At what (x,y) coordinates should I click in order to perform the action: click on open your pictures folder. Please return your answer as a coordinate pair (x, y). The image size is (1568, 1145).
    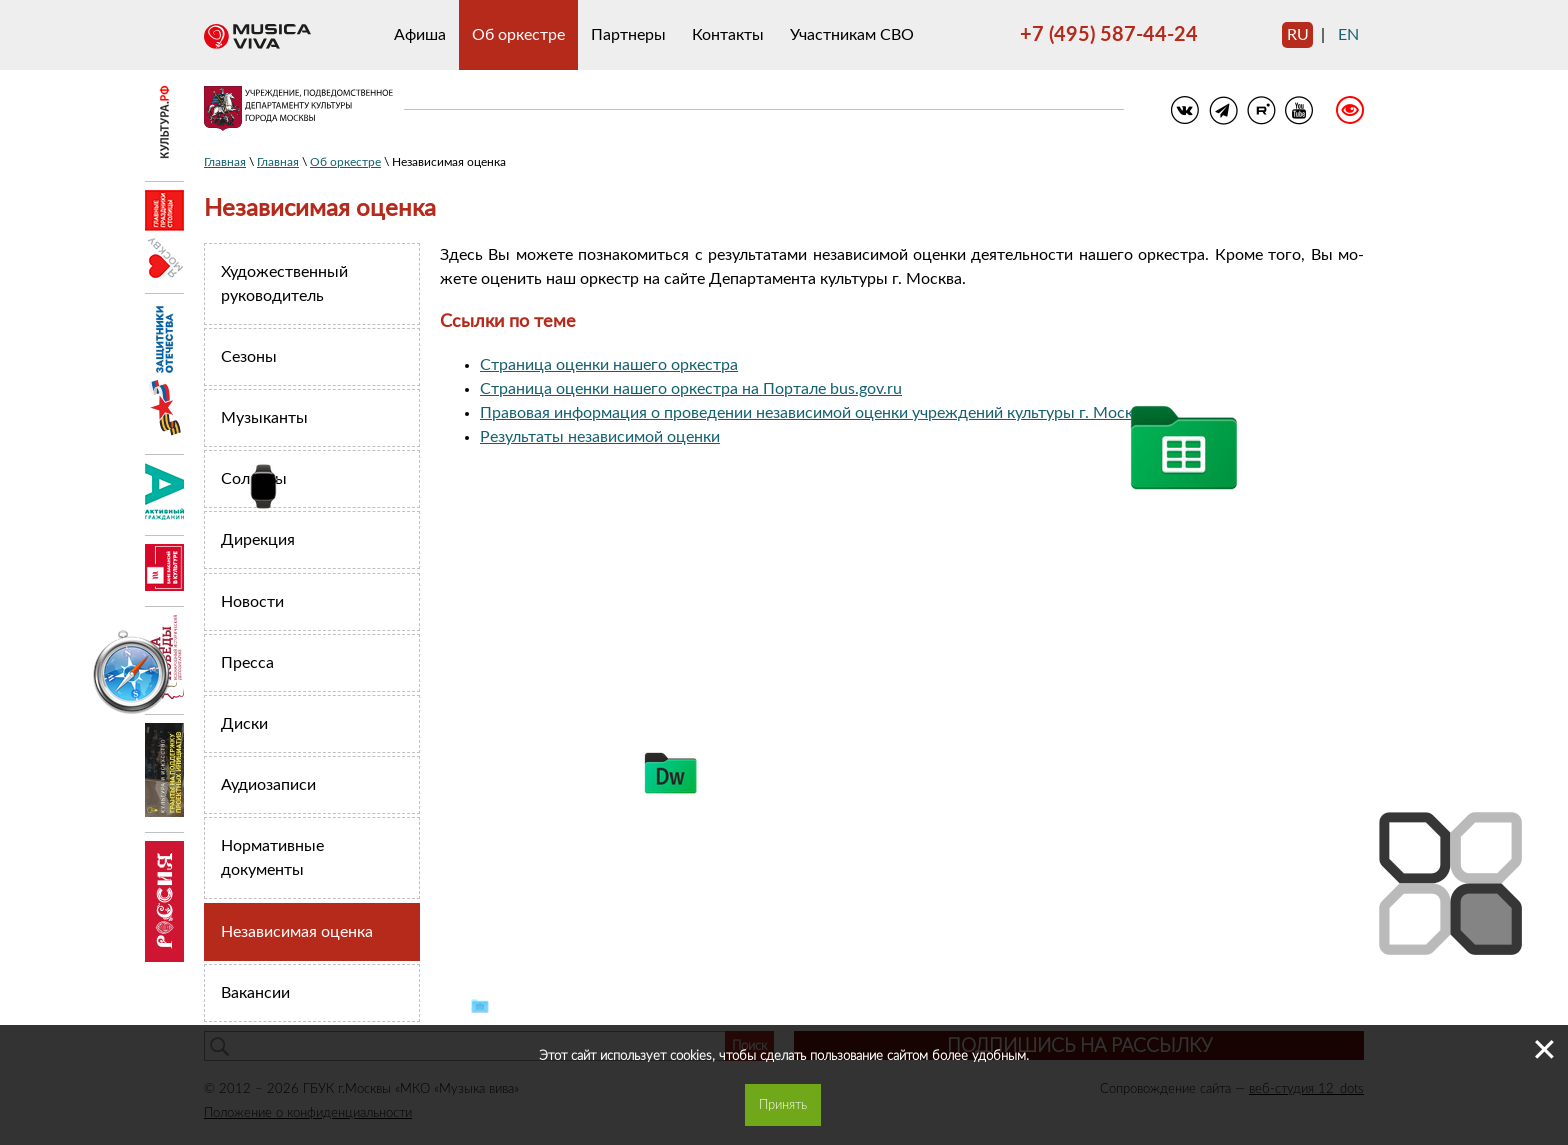
    Looking at the image, I should click on (480, 1006).